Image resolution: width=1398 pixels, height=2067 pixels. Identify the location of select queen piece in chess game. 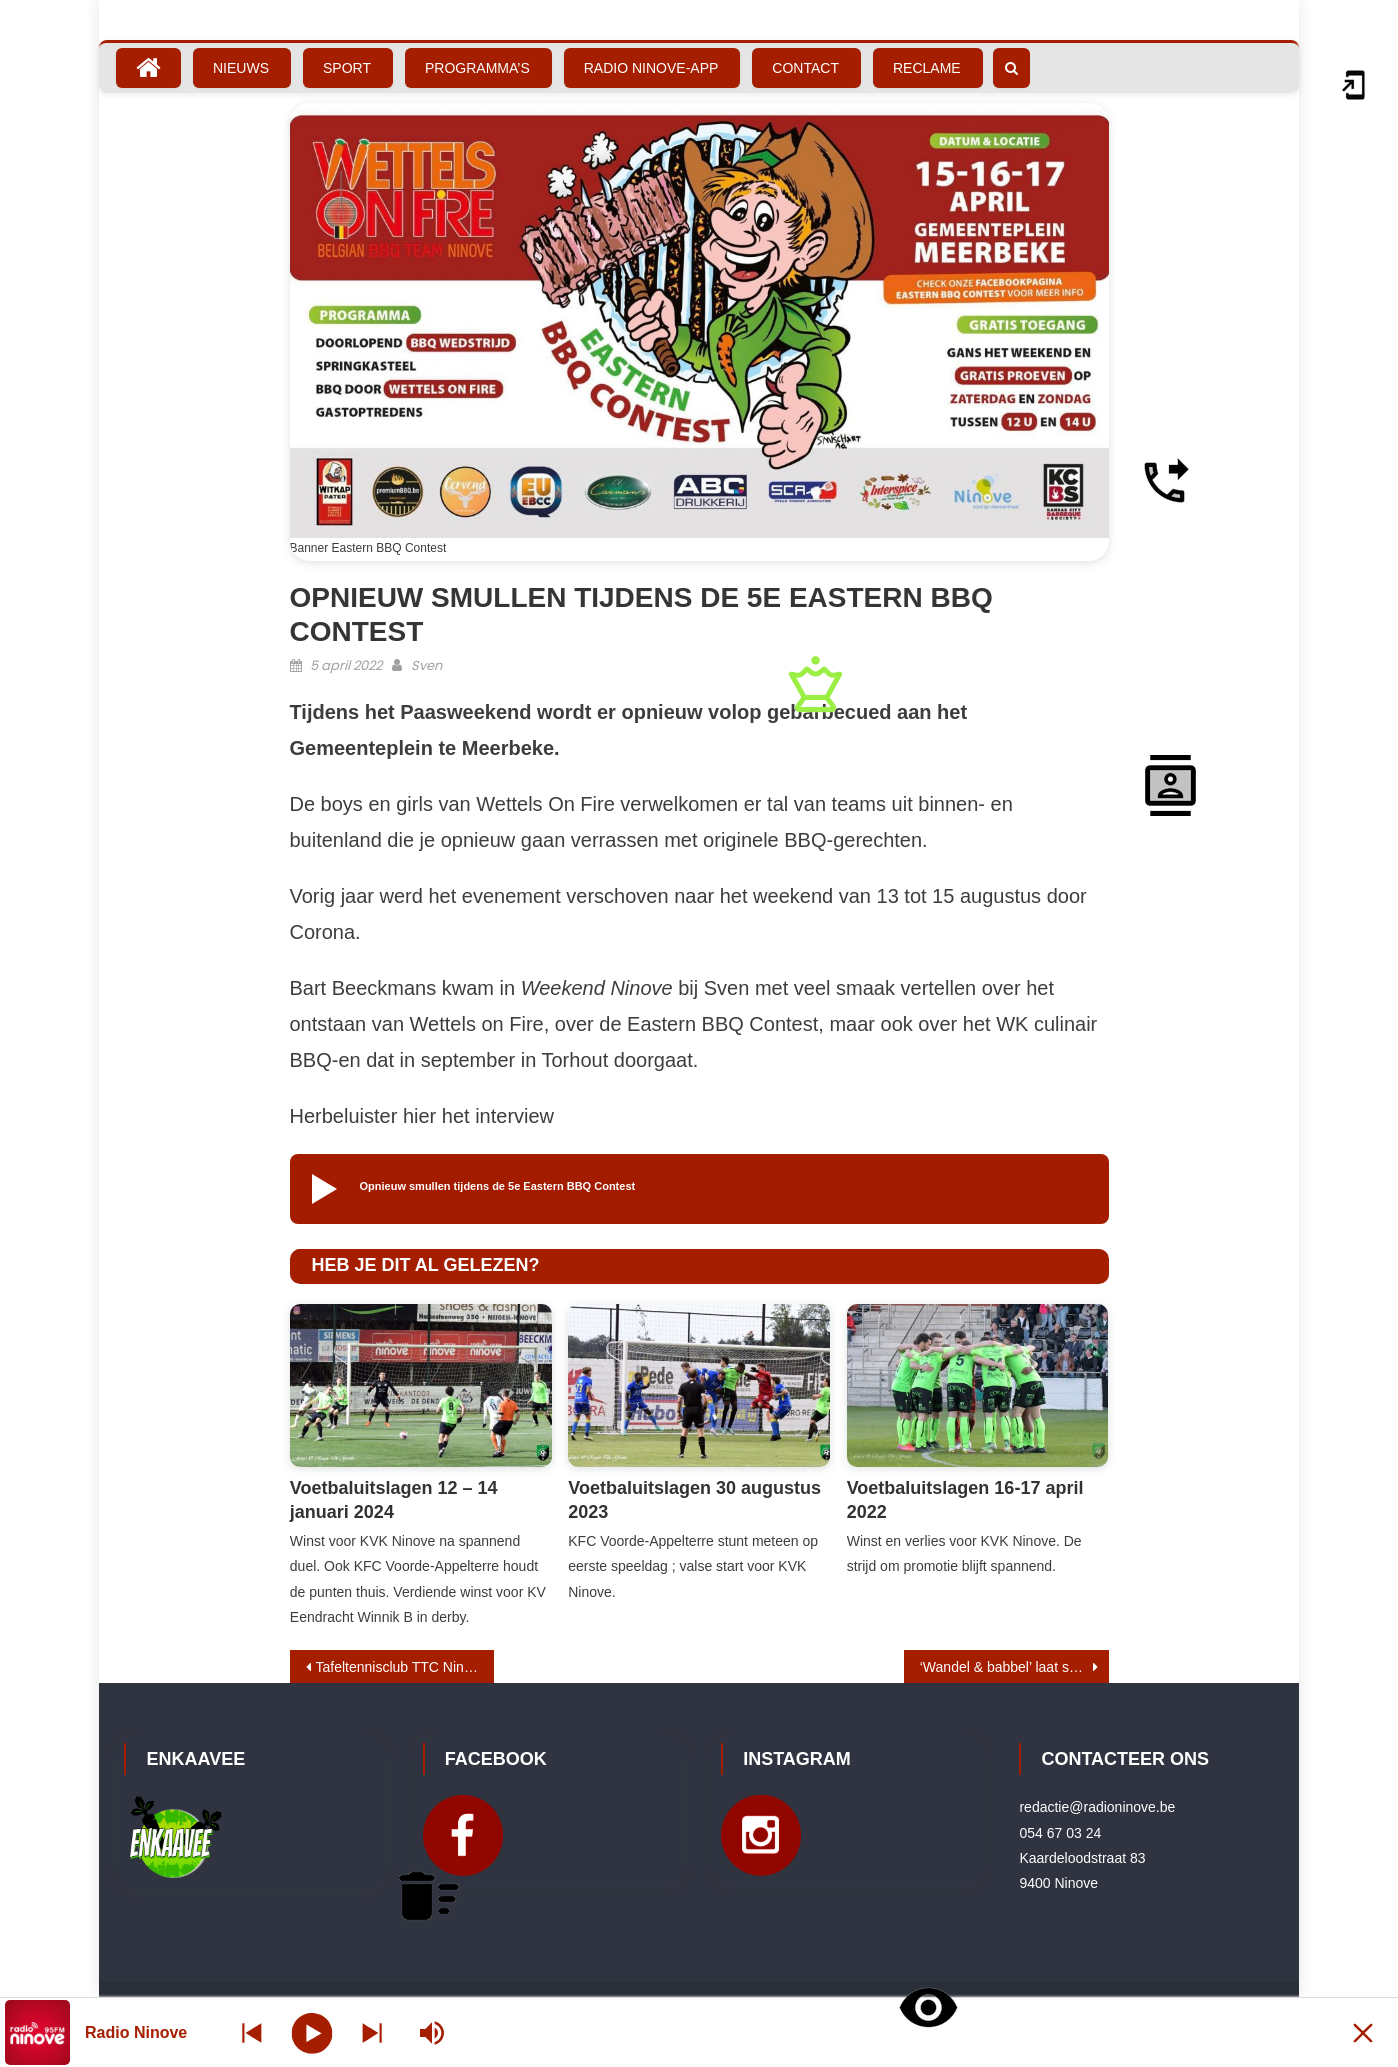
(815, 684).